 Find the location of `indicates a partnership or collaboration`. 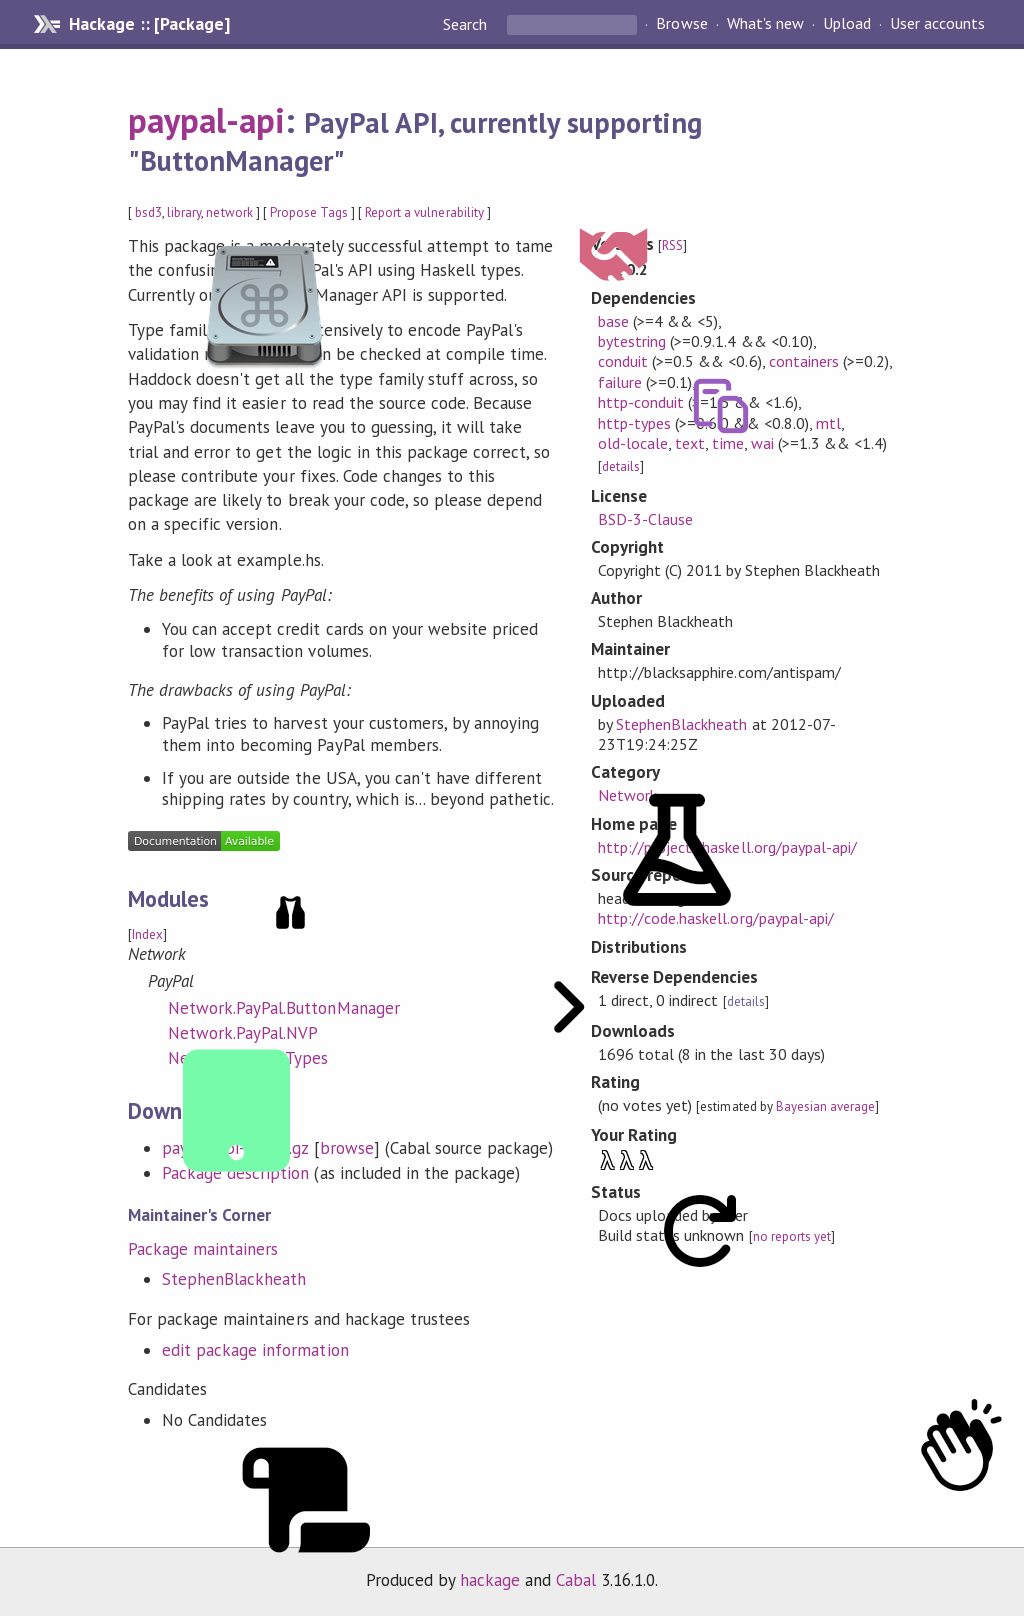

indicates a partnership or collaboration is located at coordinates (613, 254).